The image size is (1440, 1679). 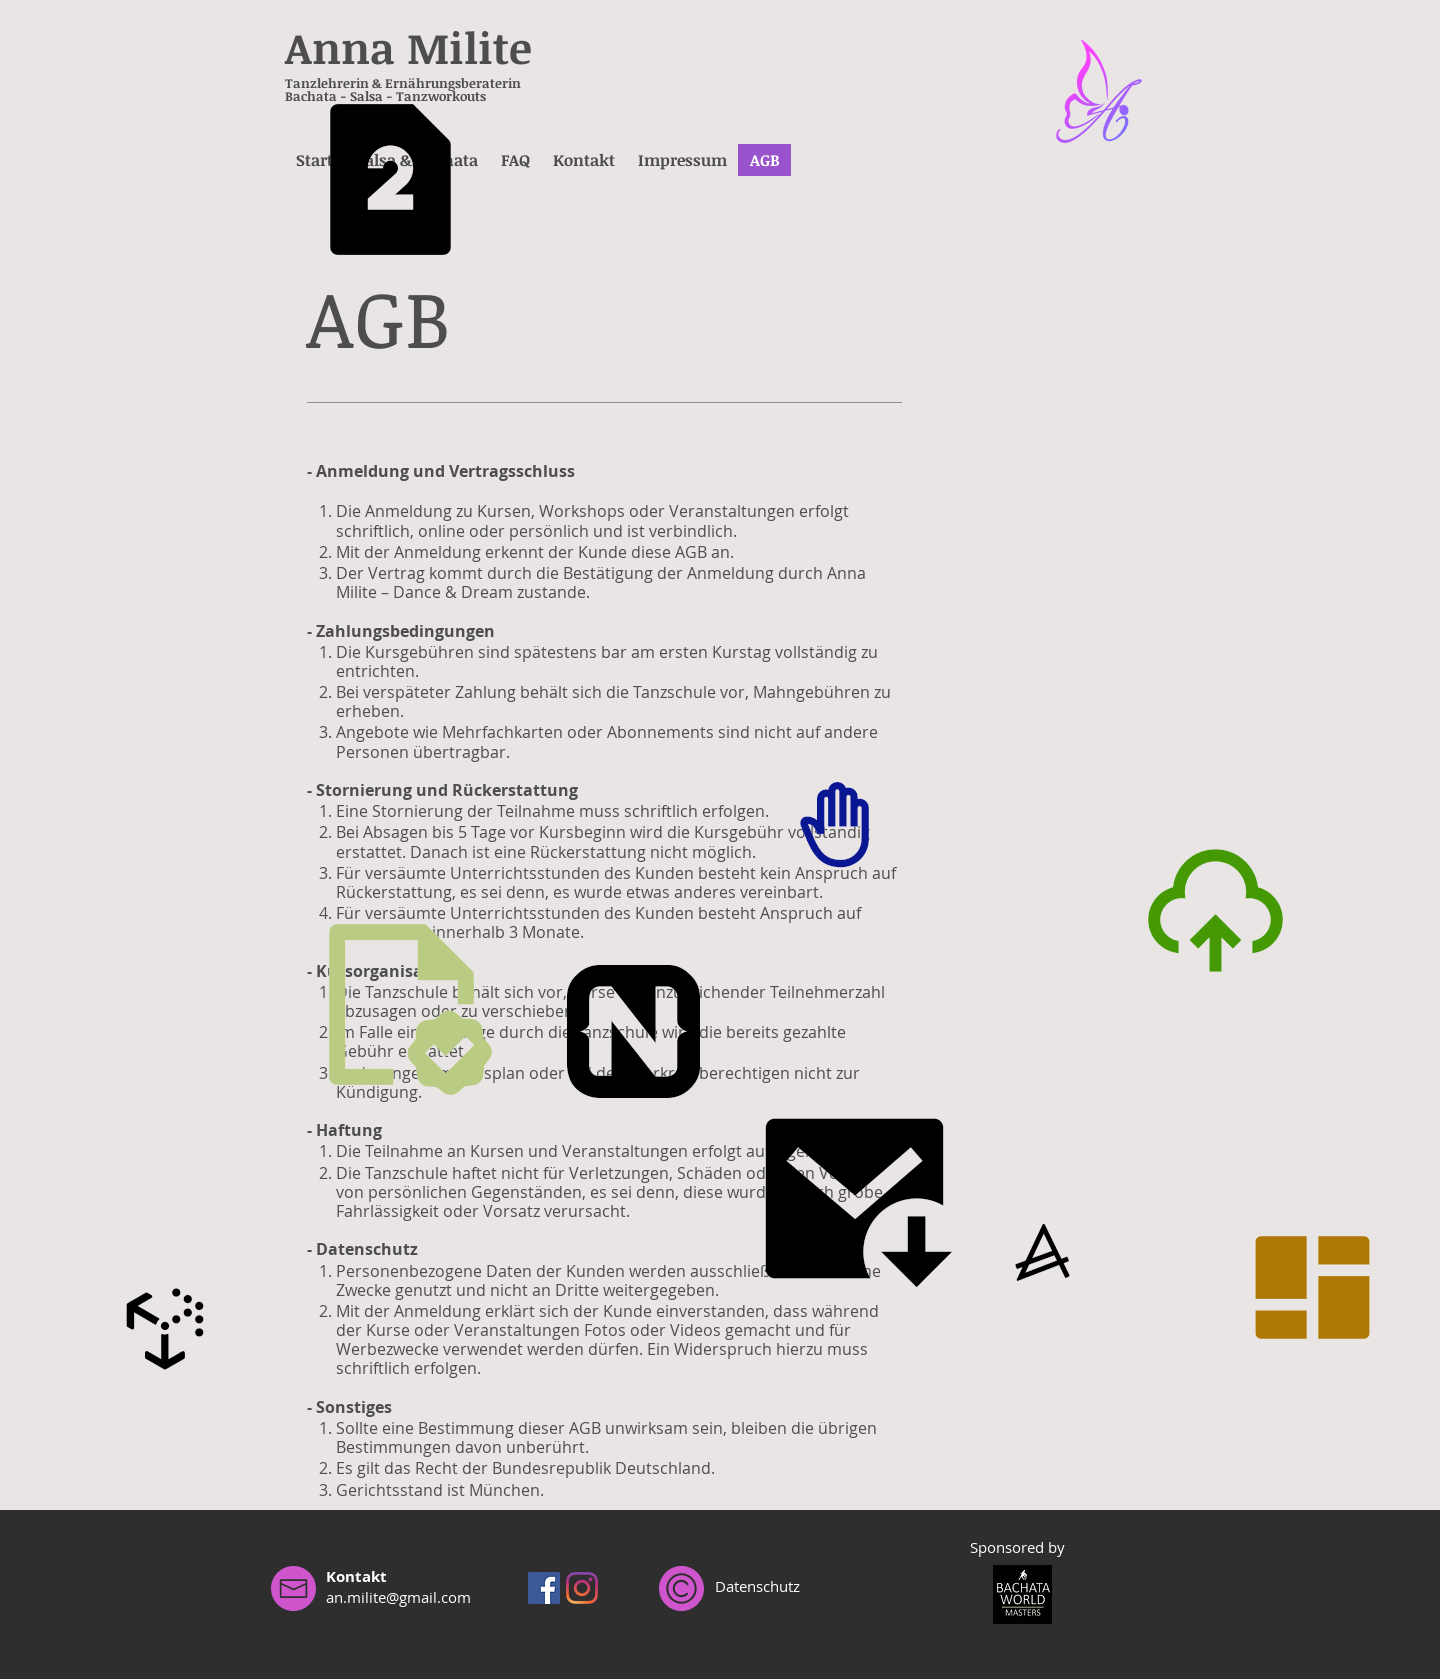 I want to click on indicates sim card slot 2 is active, so click(x=390, y=179).